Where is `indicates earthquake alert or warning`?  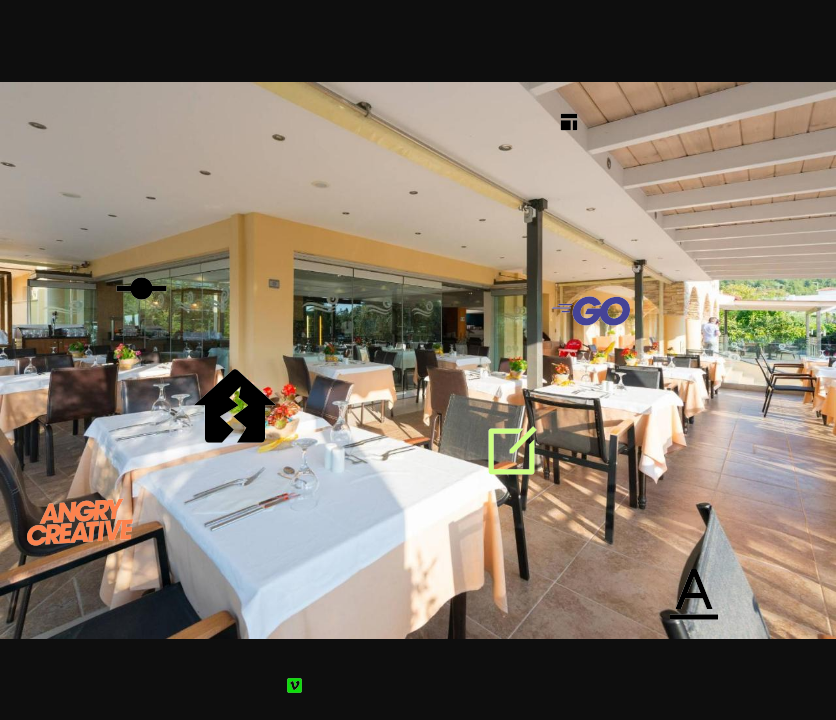 indicates earthquake alert or warning is located at coordinates (235, 409).